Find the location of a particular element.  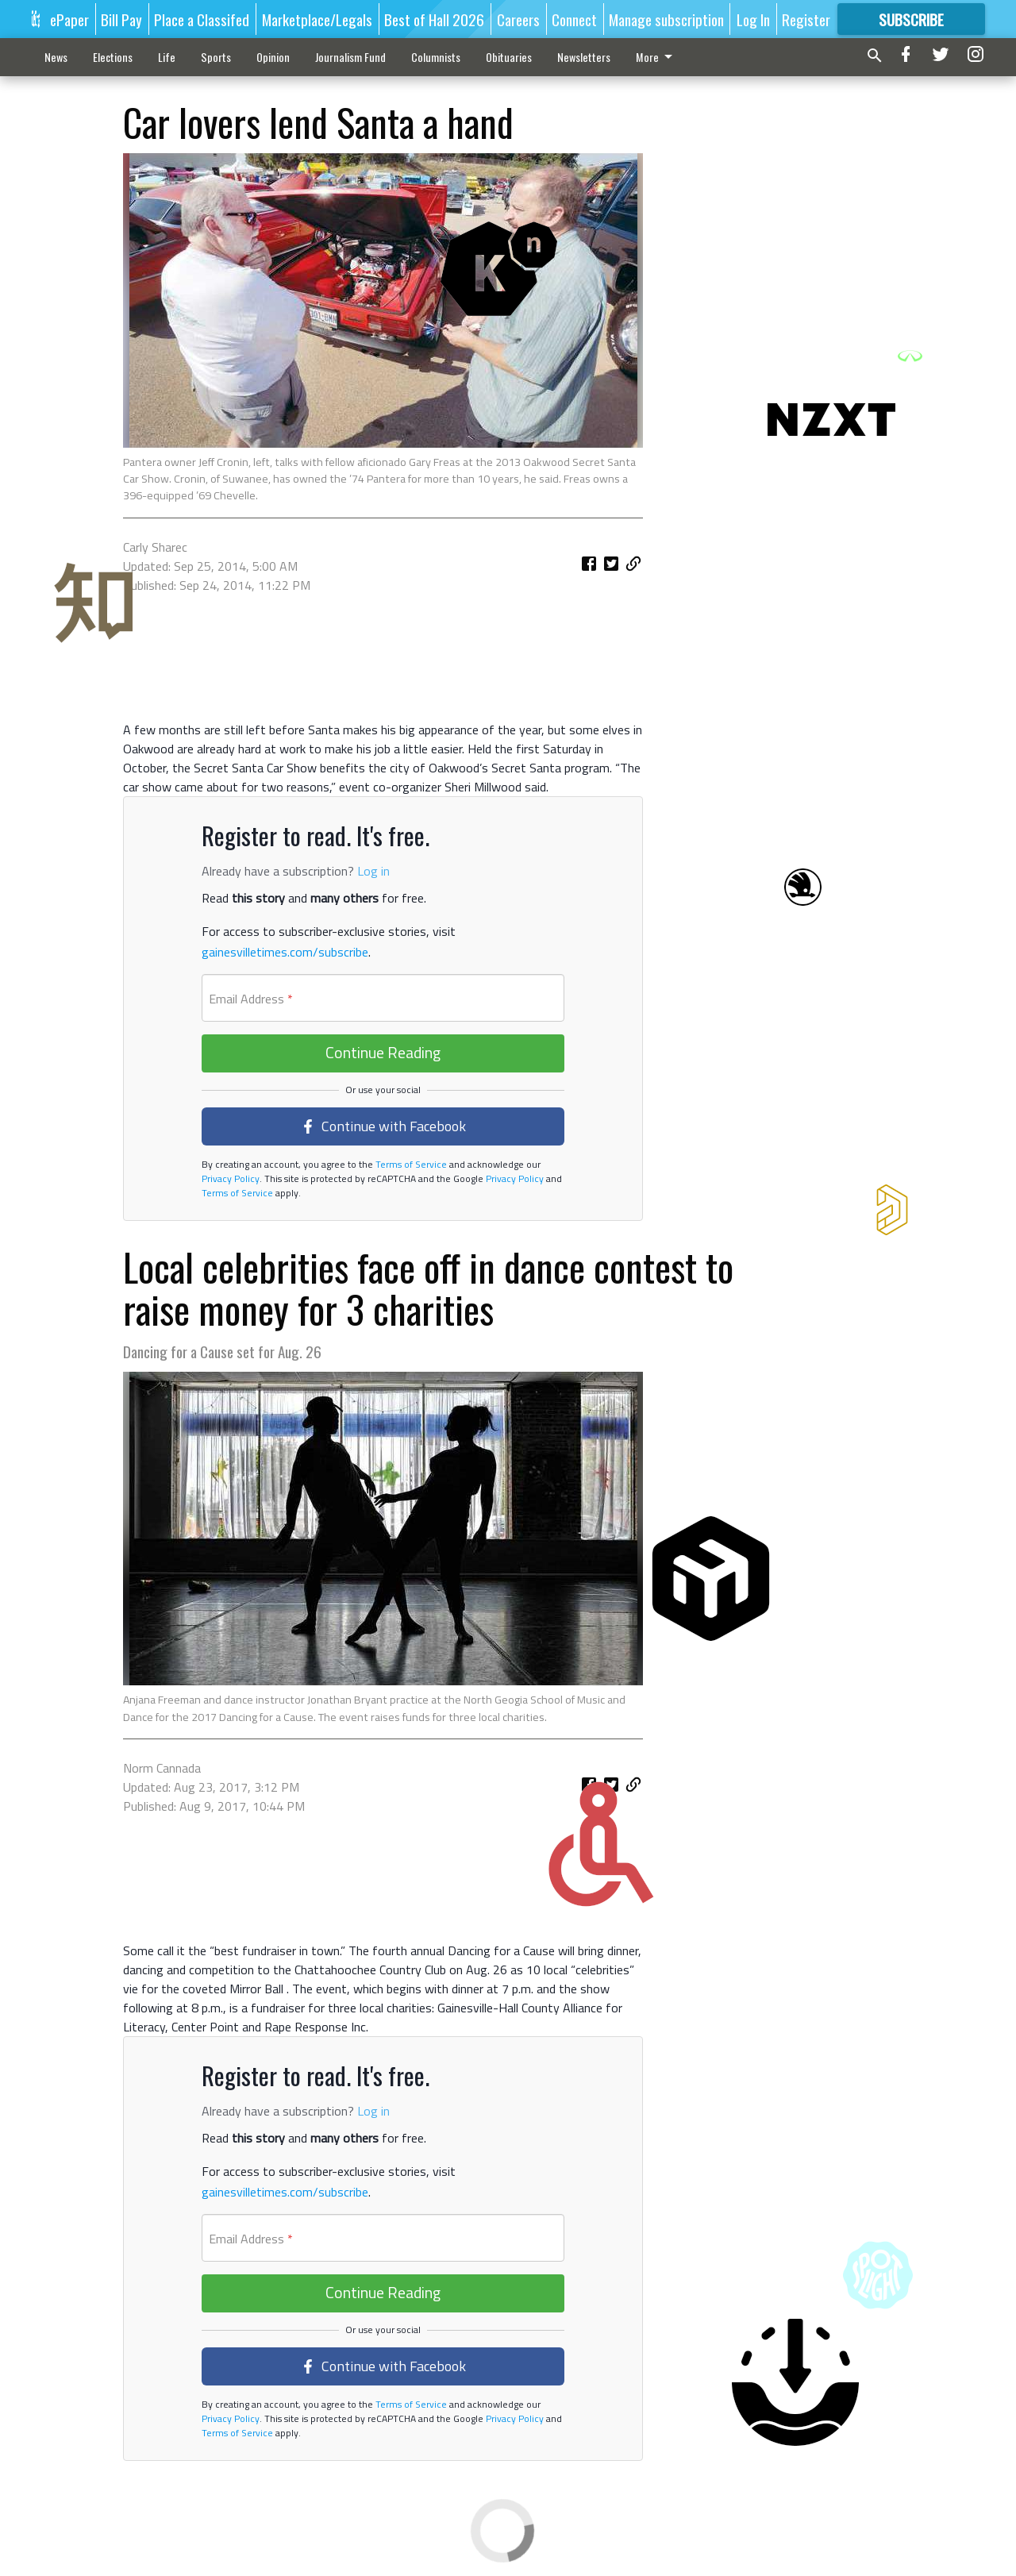

open AB Download Manager application is located at coordinates (795, 2382).